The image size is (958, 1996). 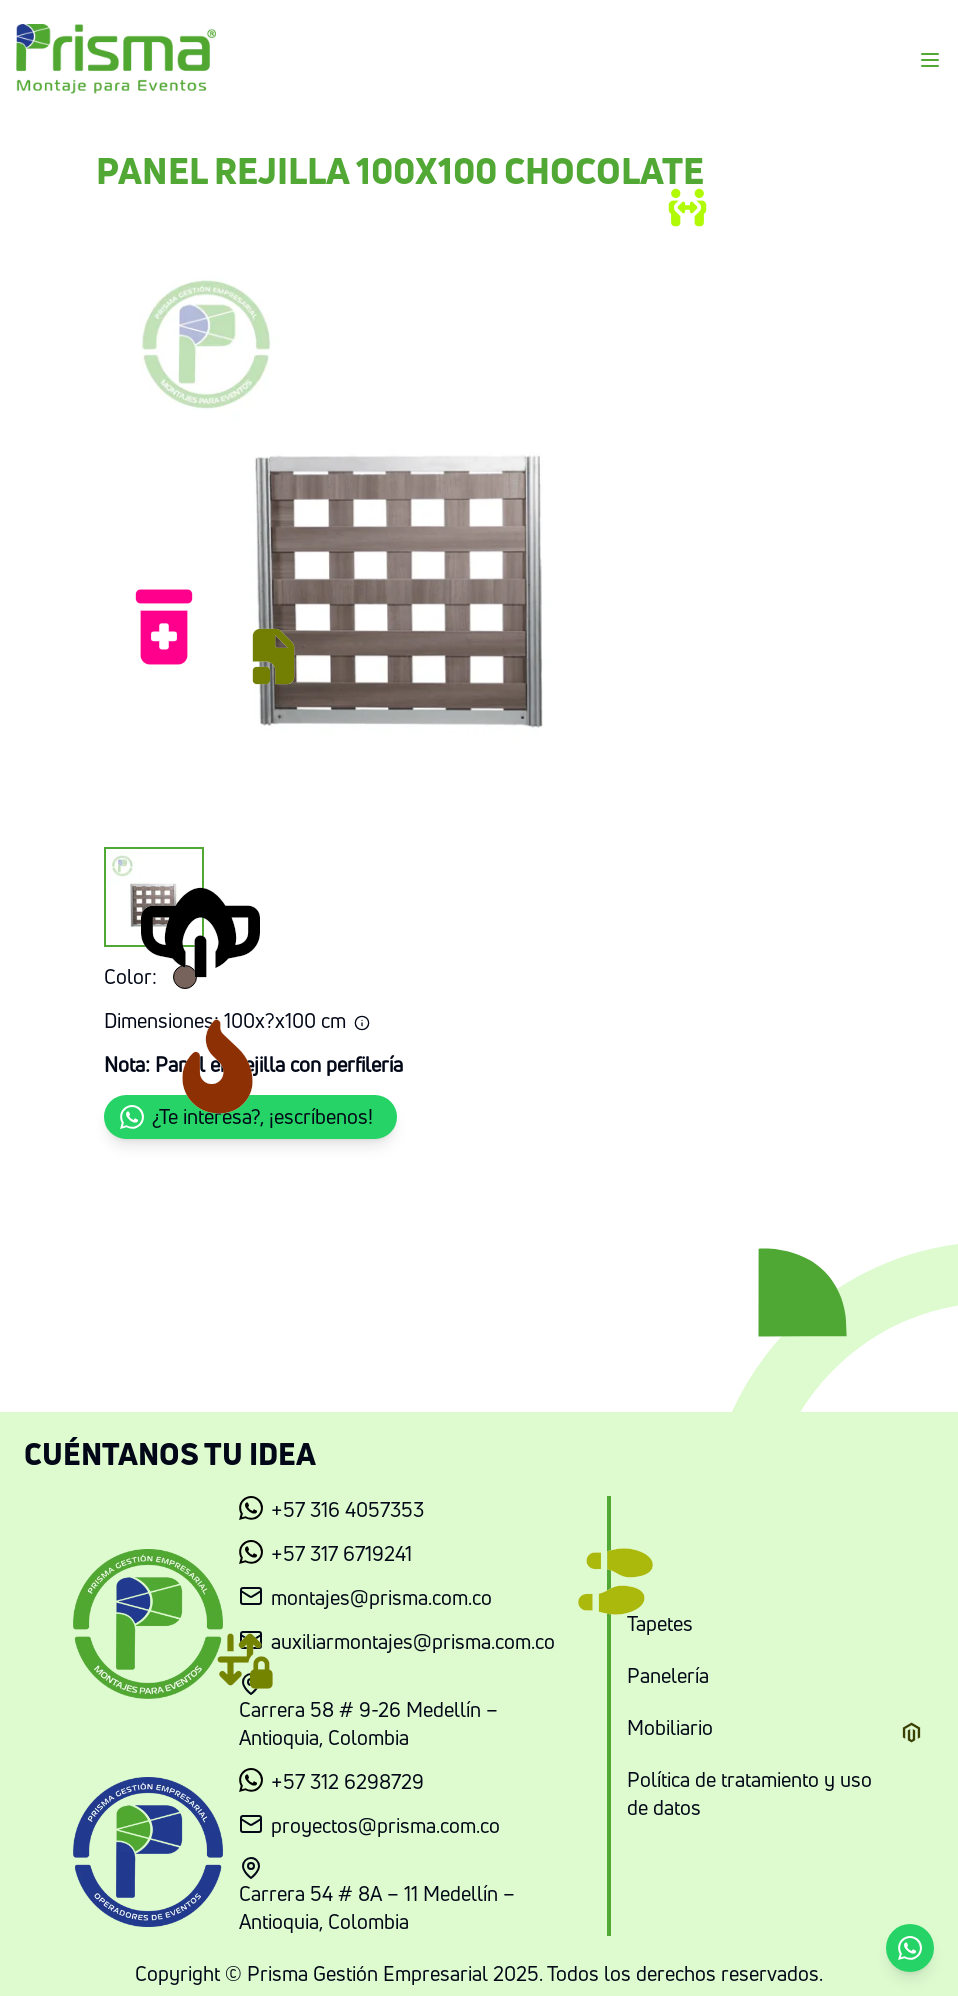 What do you see at coordinates (164, 627) in the screenshot?
I see `view prescription medications` at bounding box center [164, 627].